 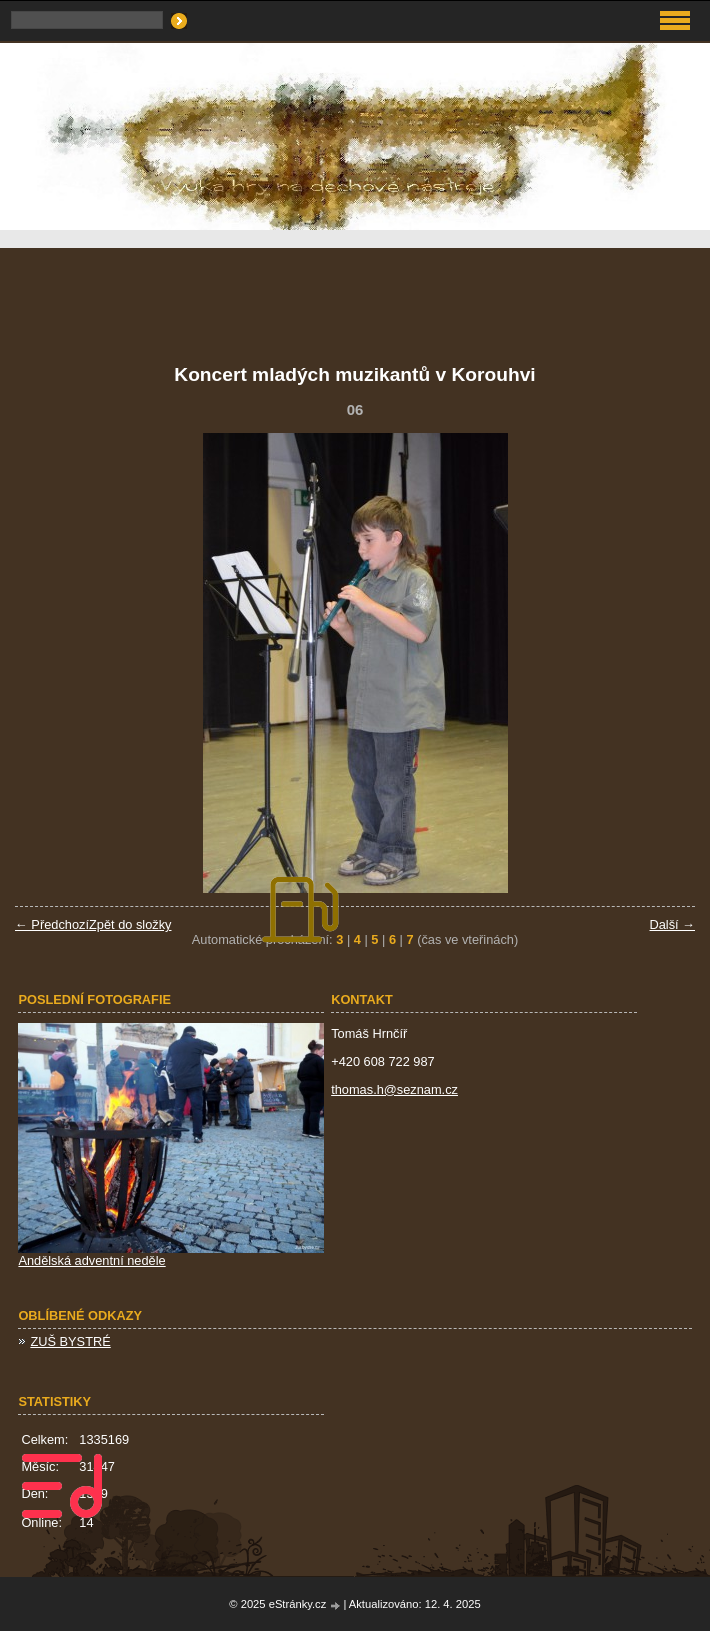 I want to click on find nearby gas stations, so click(x=297, y=909).